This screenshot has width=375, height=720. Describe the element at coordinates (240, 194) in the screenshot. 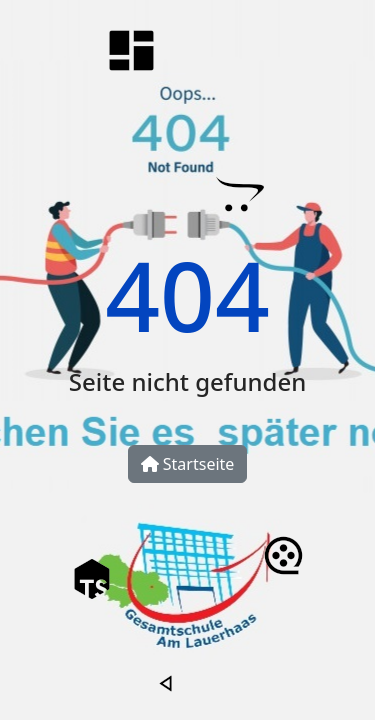

I see `visit the OpenCart e-commerce platform` at that location.